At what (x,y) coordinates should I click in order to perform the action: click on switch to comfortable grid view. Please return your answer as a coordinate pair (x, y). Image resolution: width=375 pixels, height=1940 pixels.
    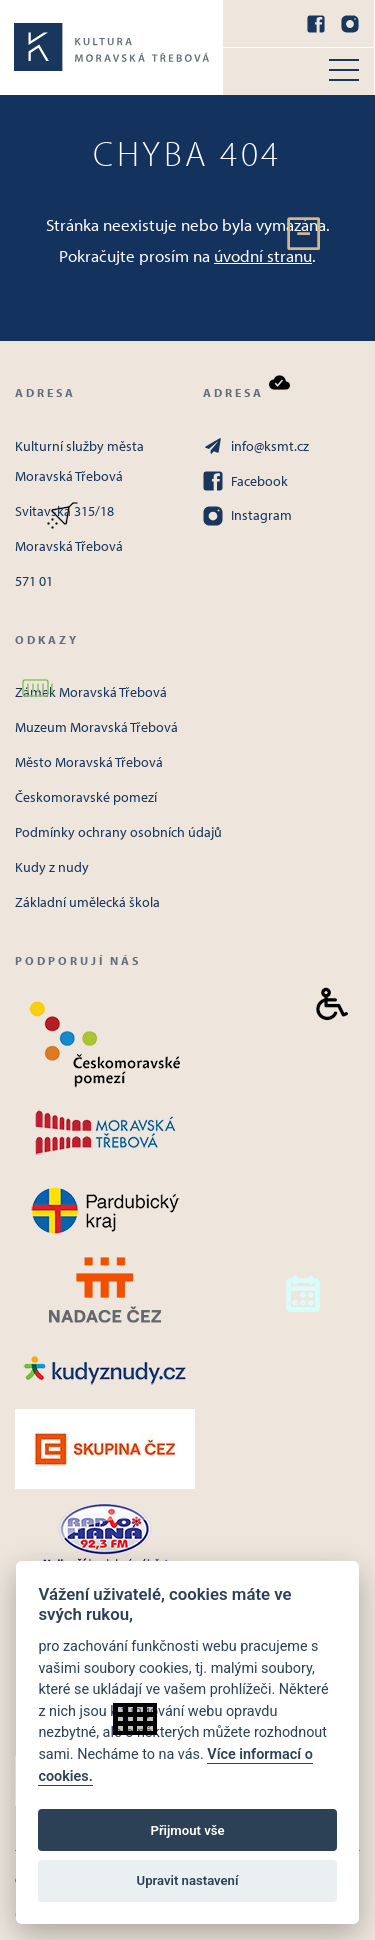
    Looking at the image, I should click on (134, 1719).